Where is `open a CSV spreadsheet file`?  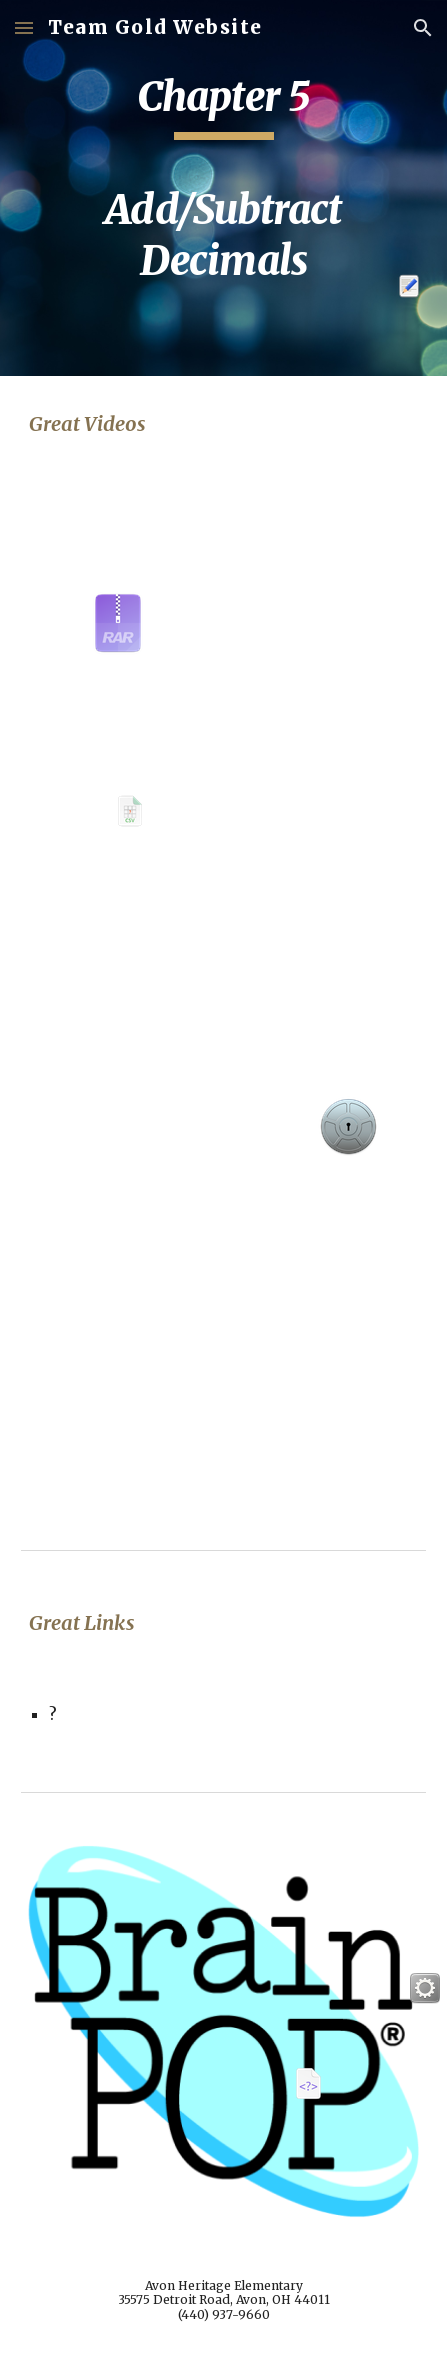
open a CSV spreadsheet file is located at coordinates (130, 811).